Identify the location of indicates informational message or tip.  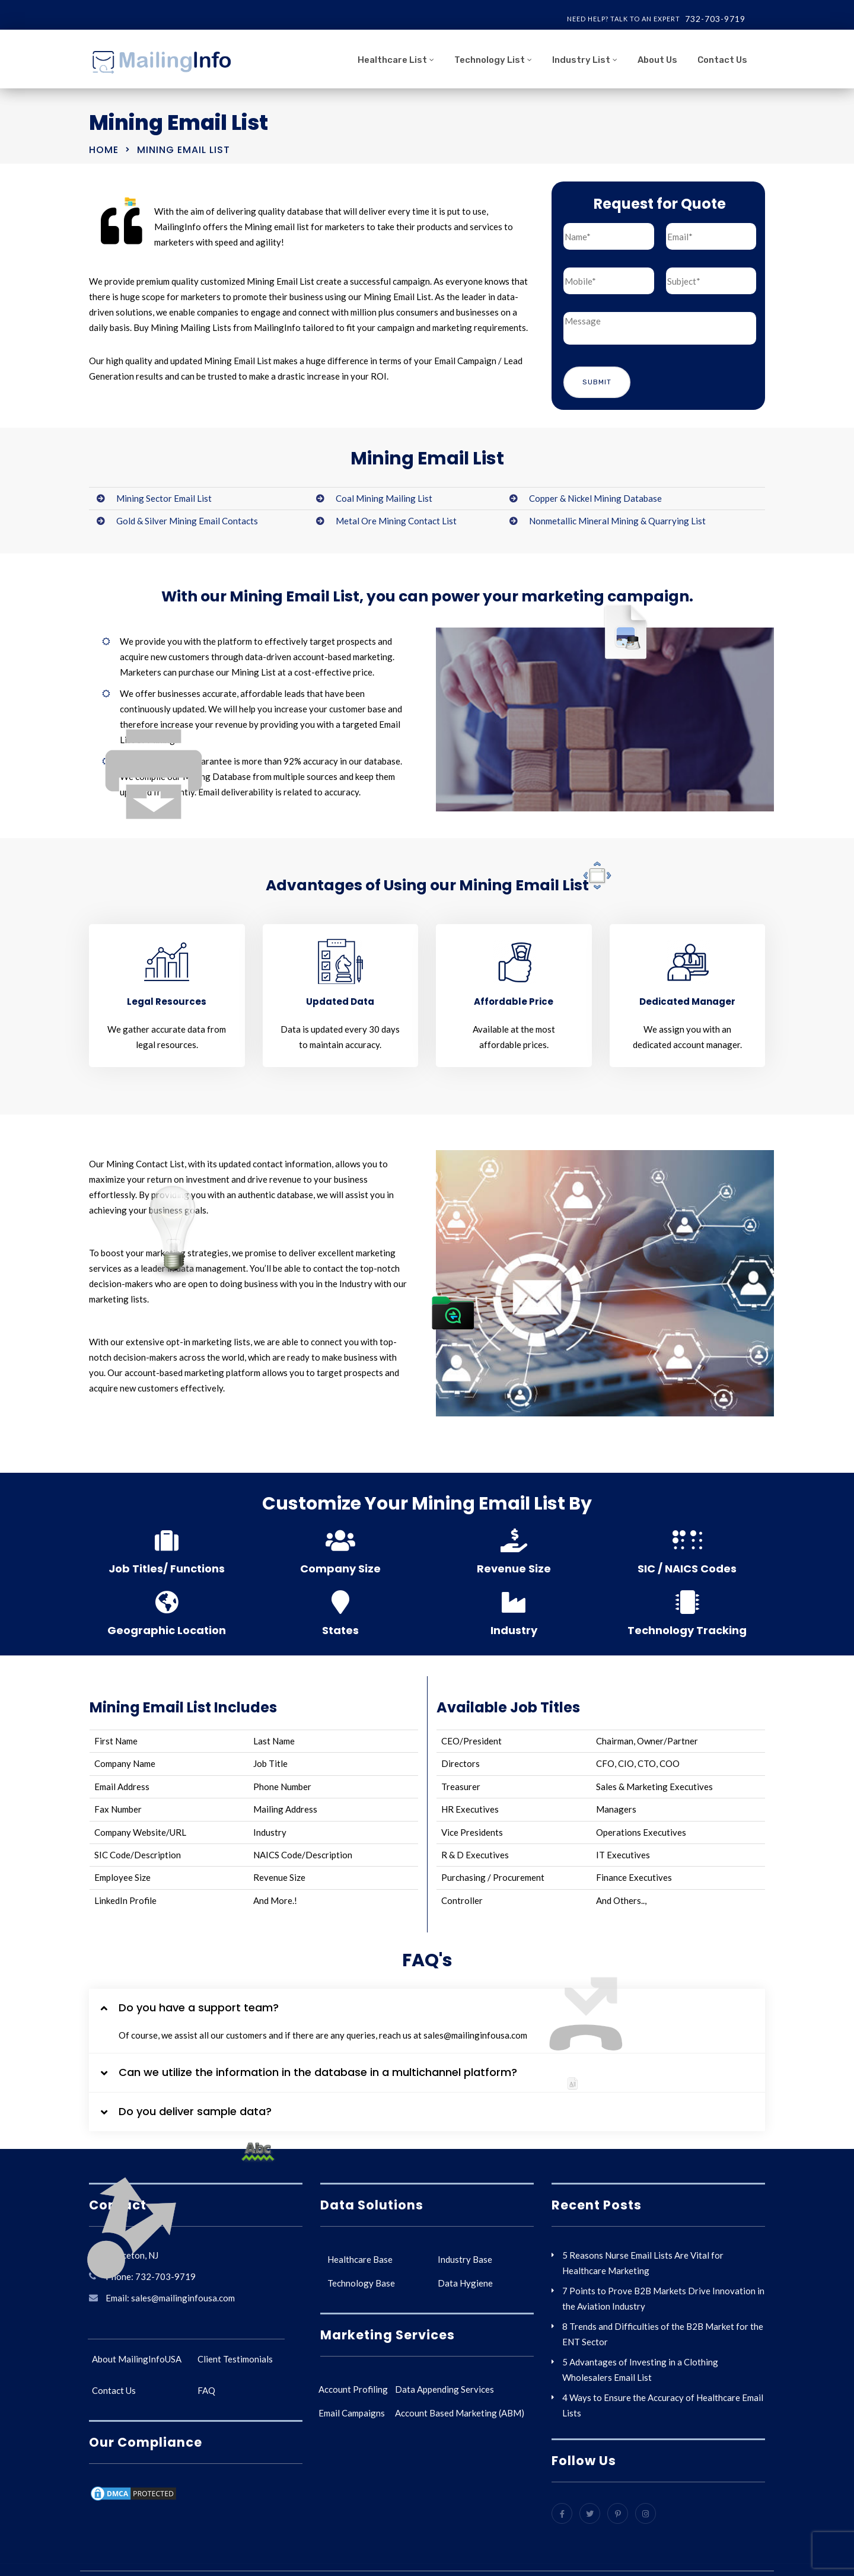
(174, 1231).